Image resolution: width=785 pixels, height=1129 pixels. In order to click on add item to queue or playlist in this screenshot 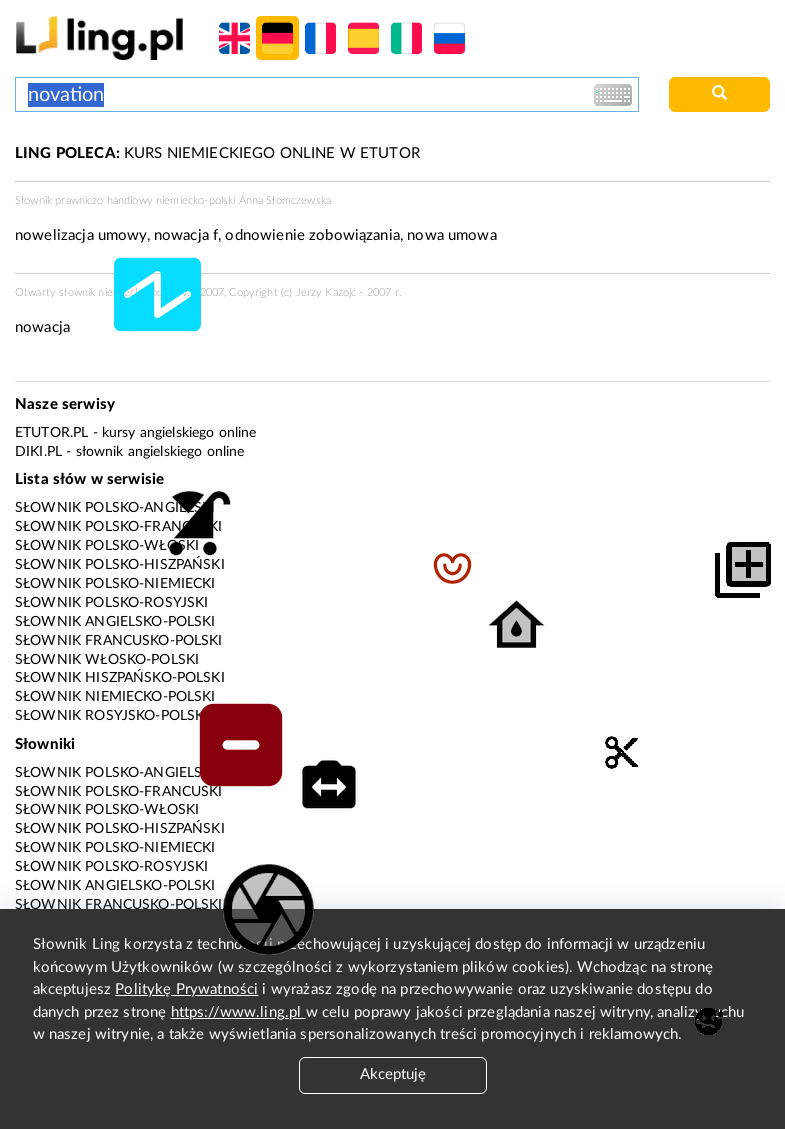, I will do `click(743, 570)`.